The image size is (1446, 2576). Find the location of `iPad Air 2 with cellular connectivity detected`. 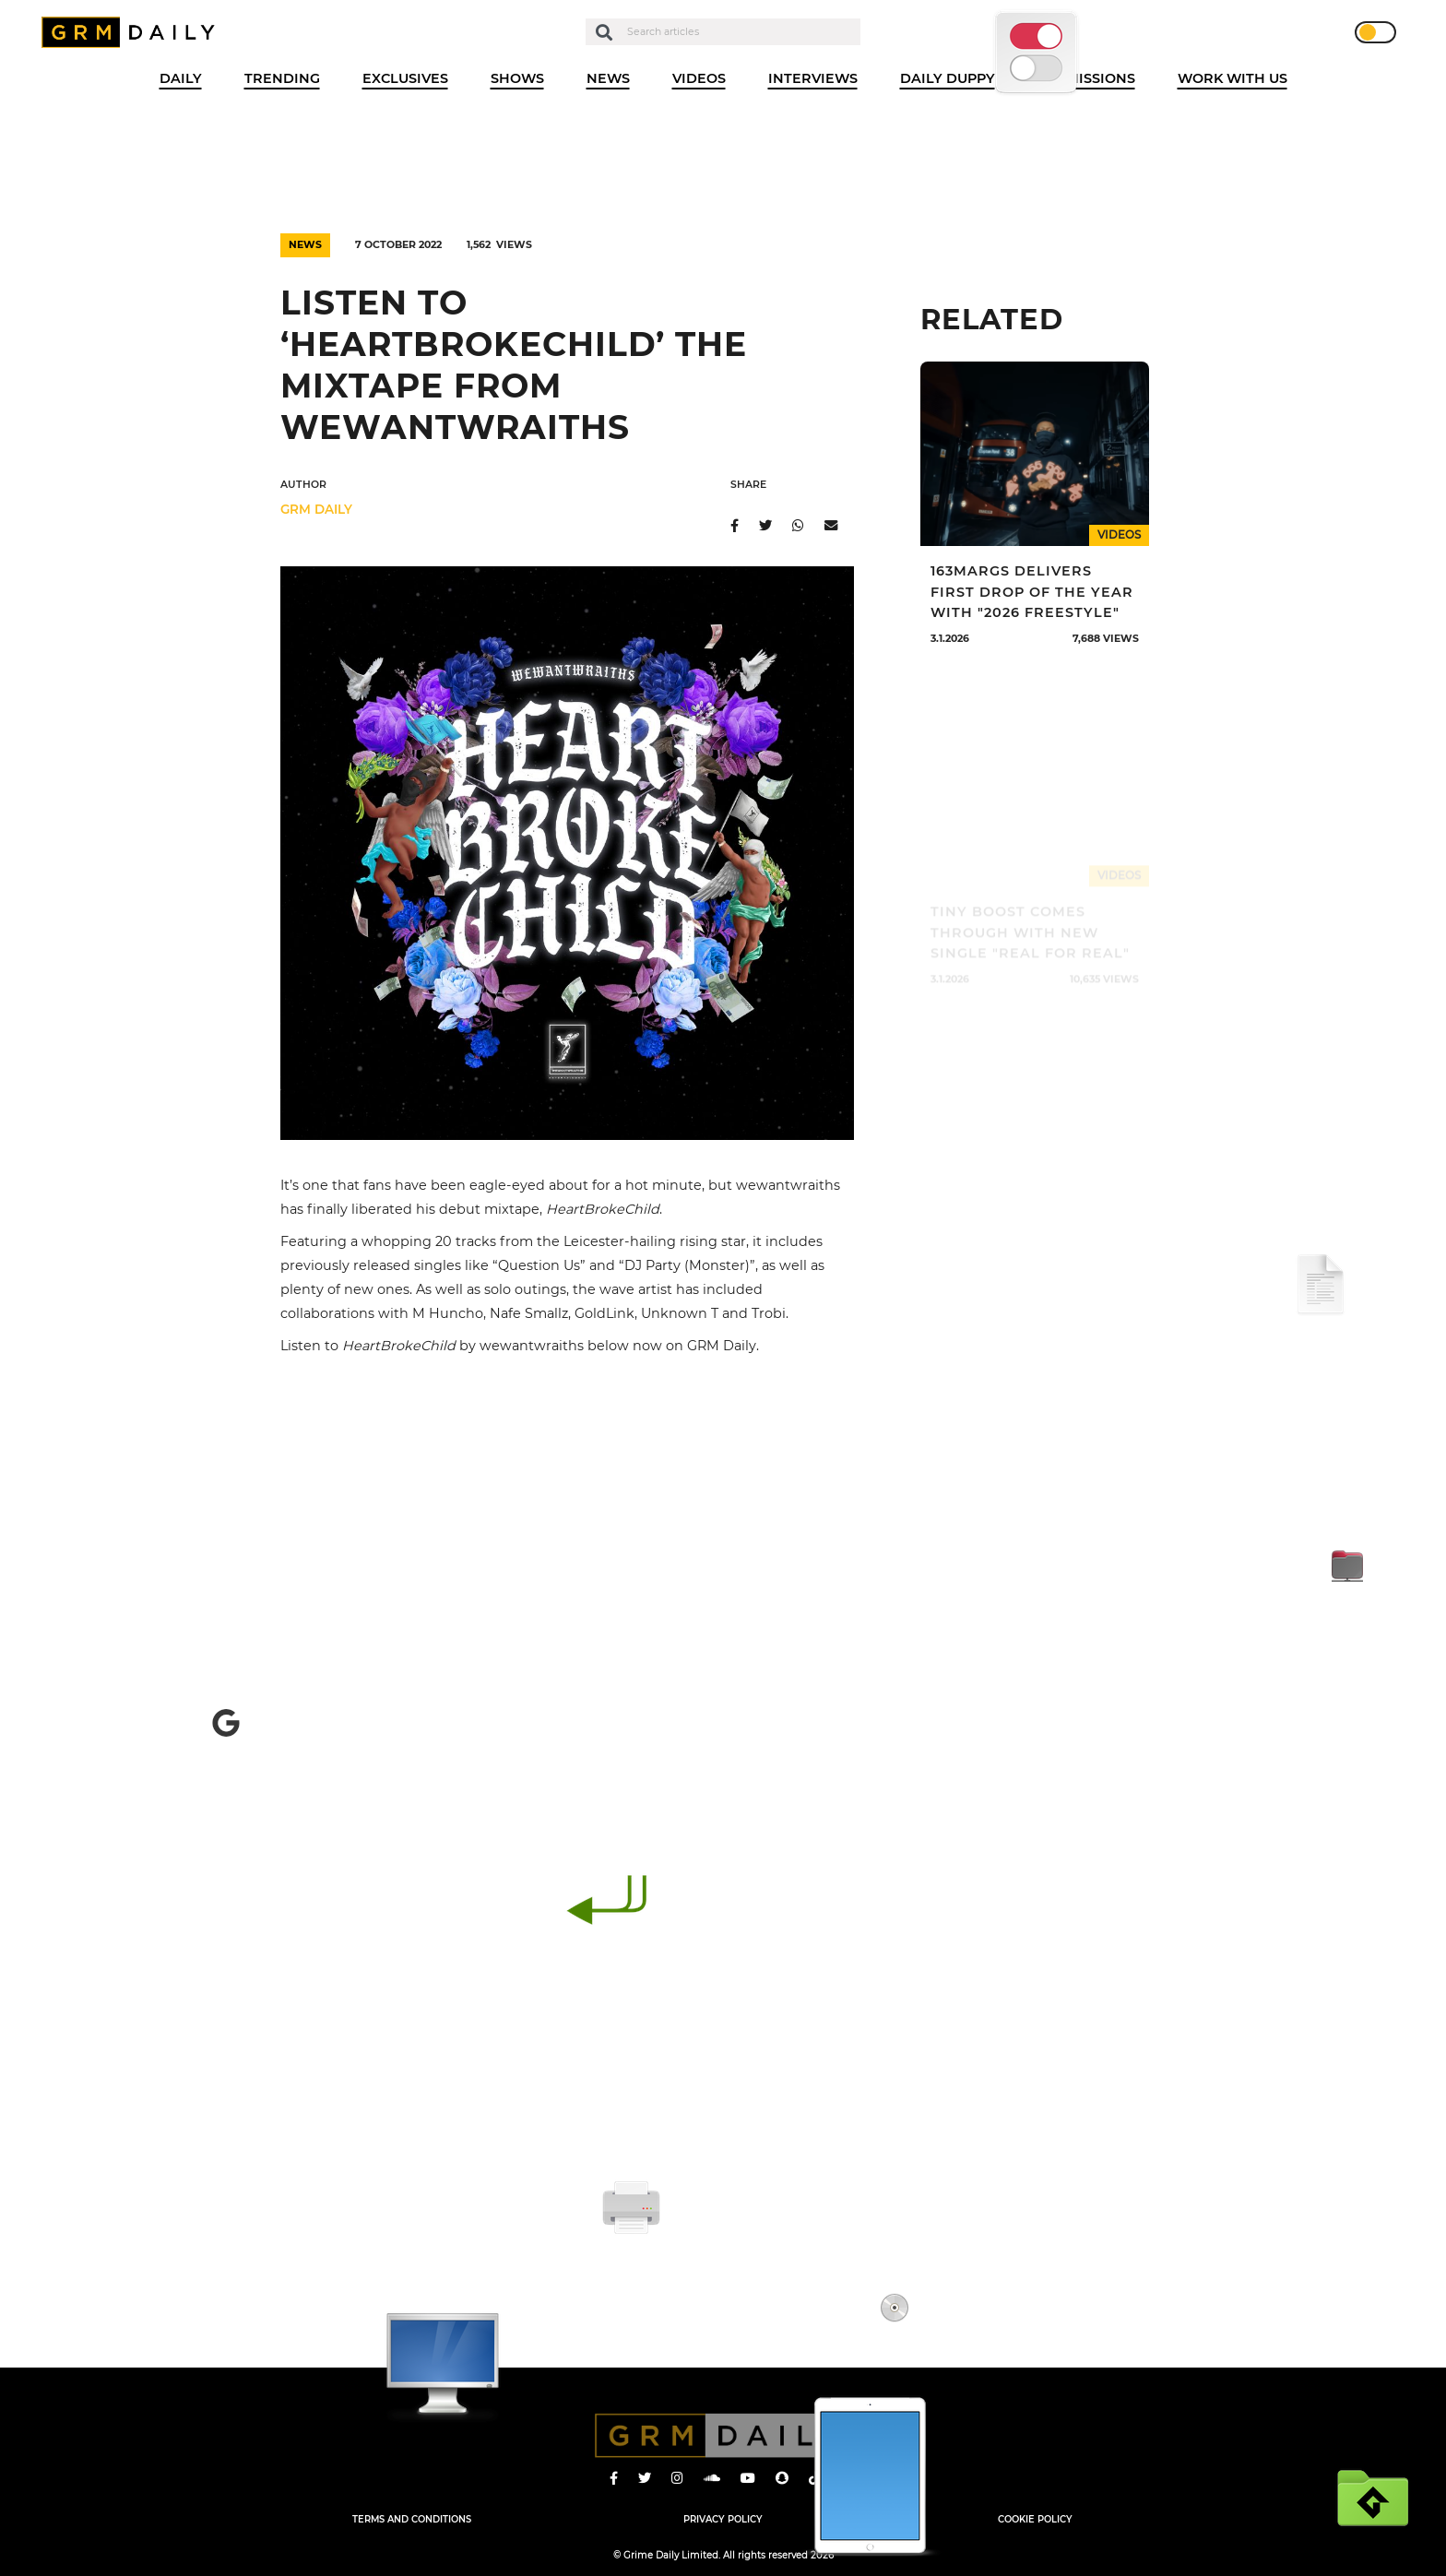

iPad Air 2 with cellular connectivity detected is located at coordinates (870, 2475).